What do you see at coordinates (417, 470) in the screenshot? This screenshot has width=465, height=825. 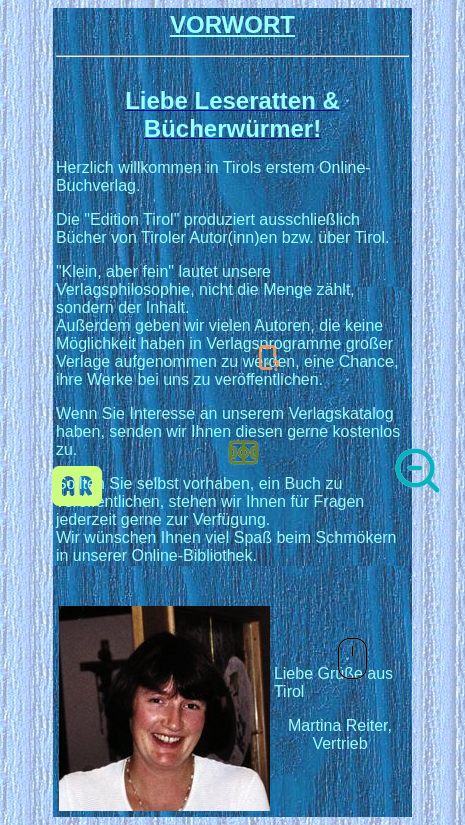 I see `zoom out of the current view` at bounding box center [417, 470].